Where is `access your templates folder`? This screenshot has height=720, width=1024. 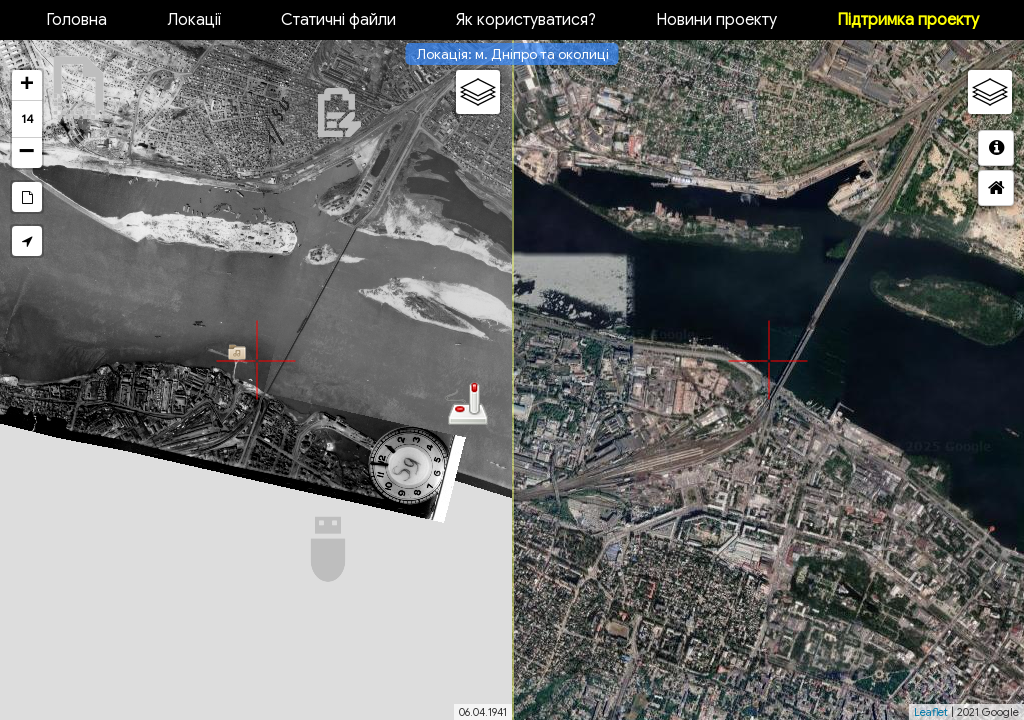
access your templates folder is located at coordinates (78, 85).